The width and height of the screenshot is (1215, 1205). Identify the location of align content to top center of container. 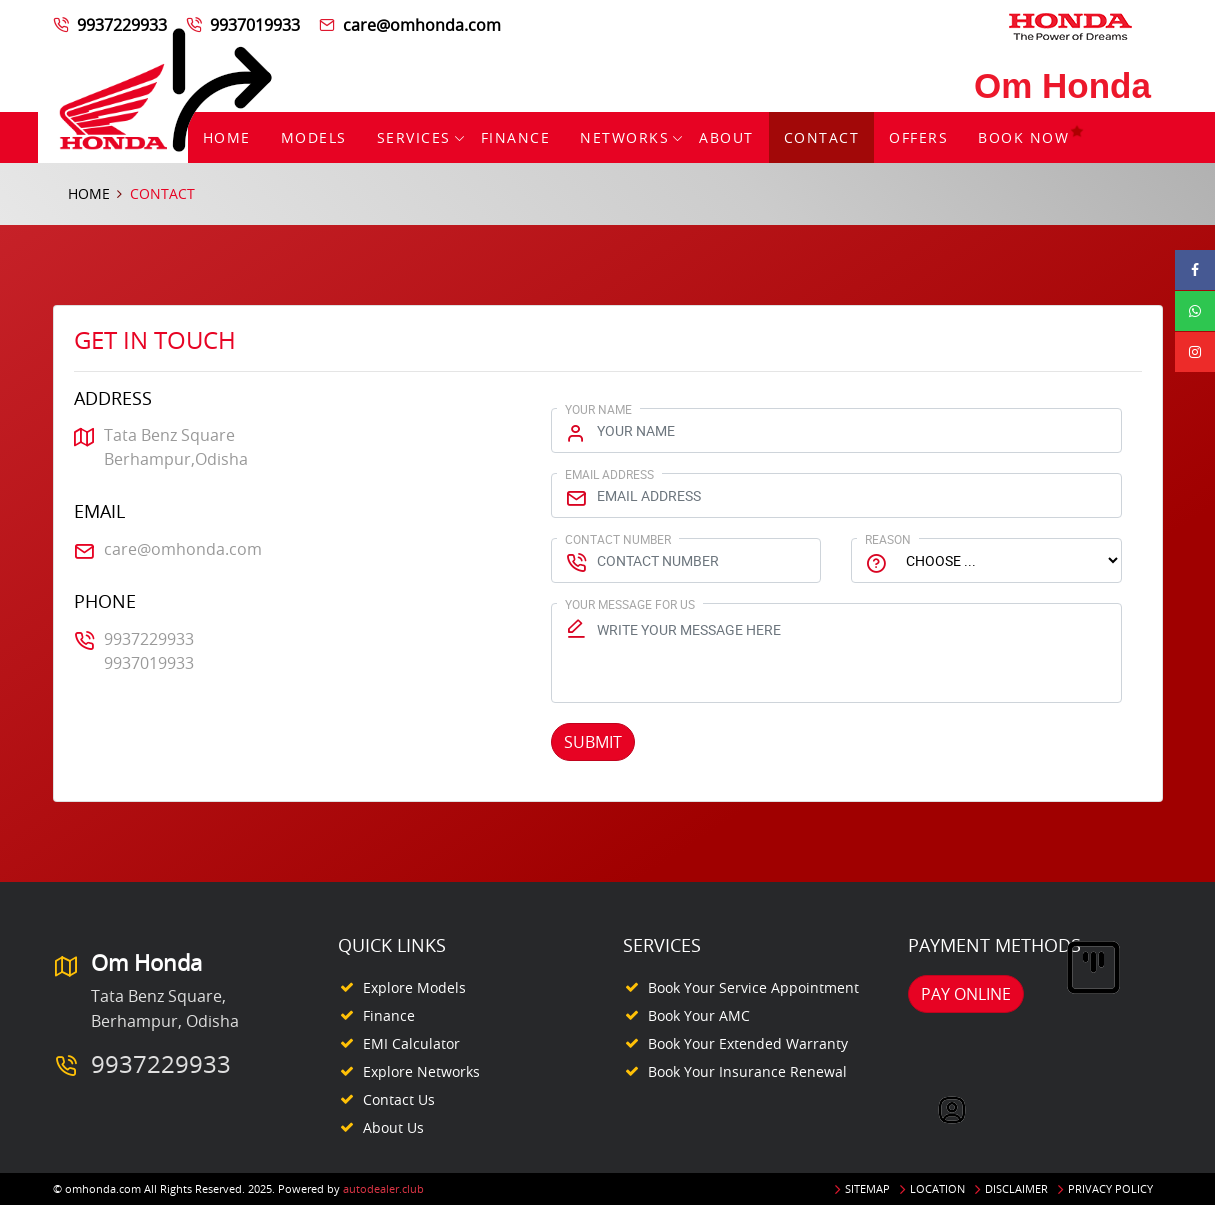
(1093, 967).